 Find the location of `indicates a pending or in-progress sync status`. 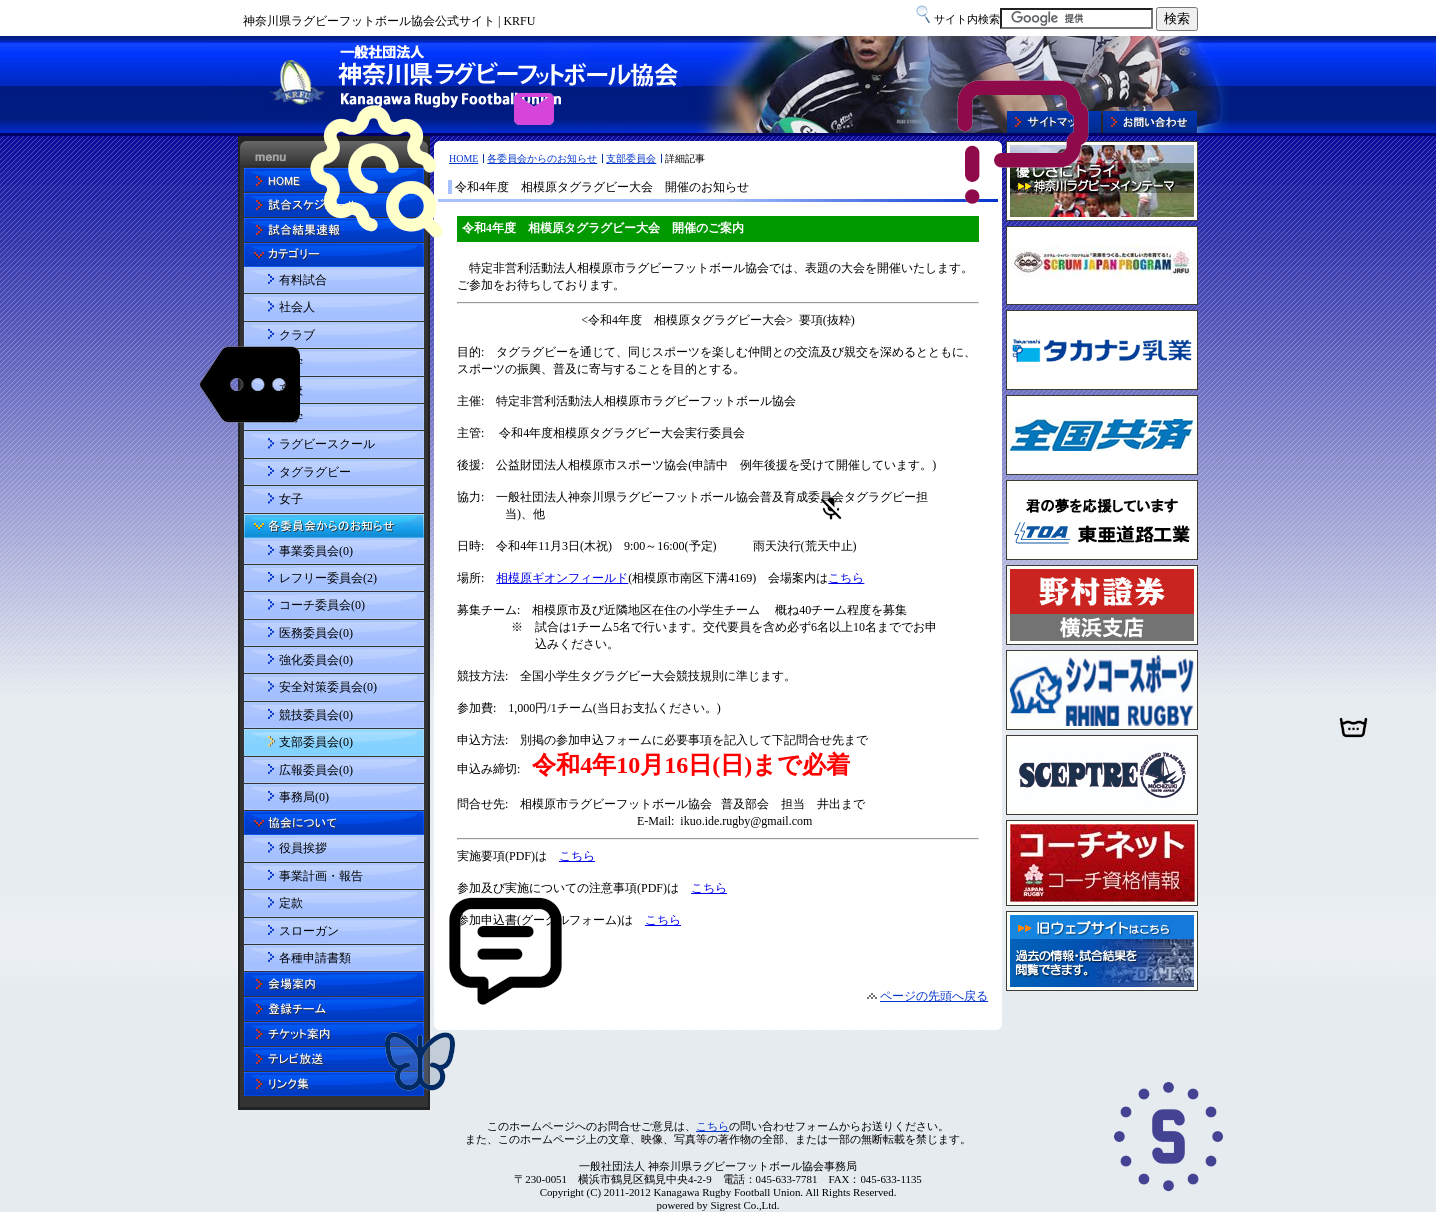

indicates a pending or in-progress sync status is located at coordinates (1168, 1136).